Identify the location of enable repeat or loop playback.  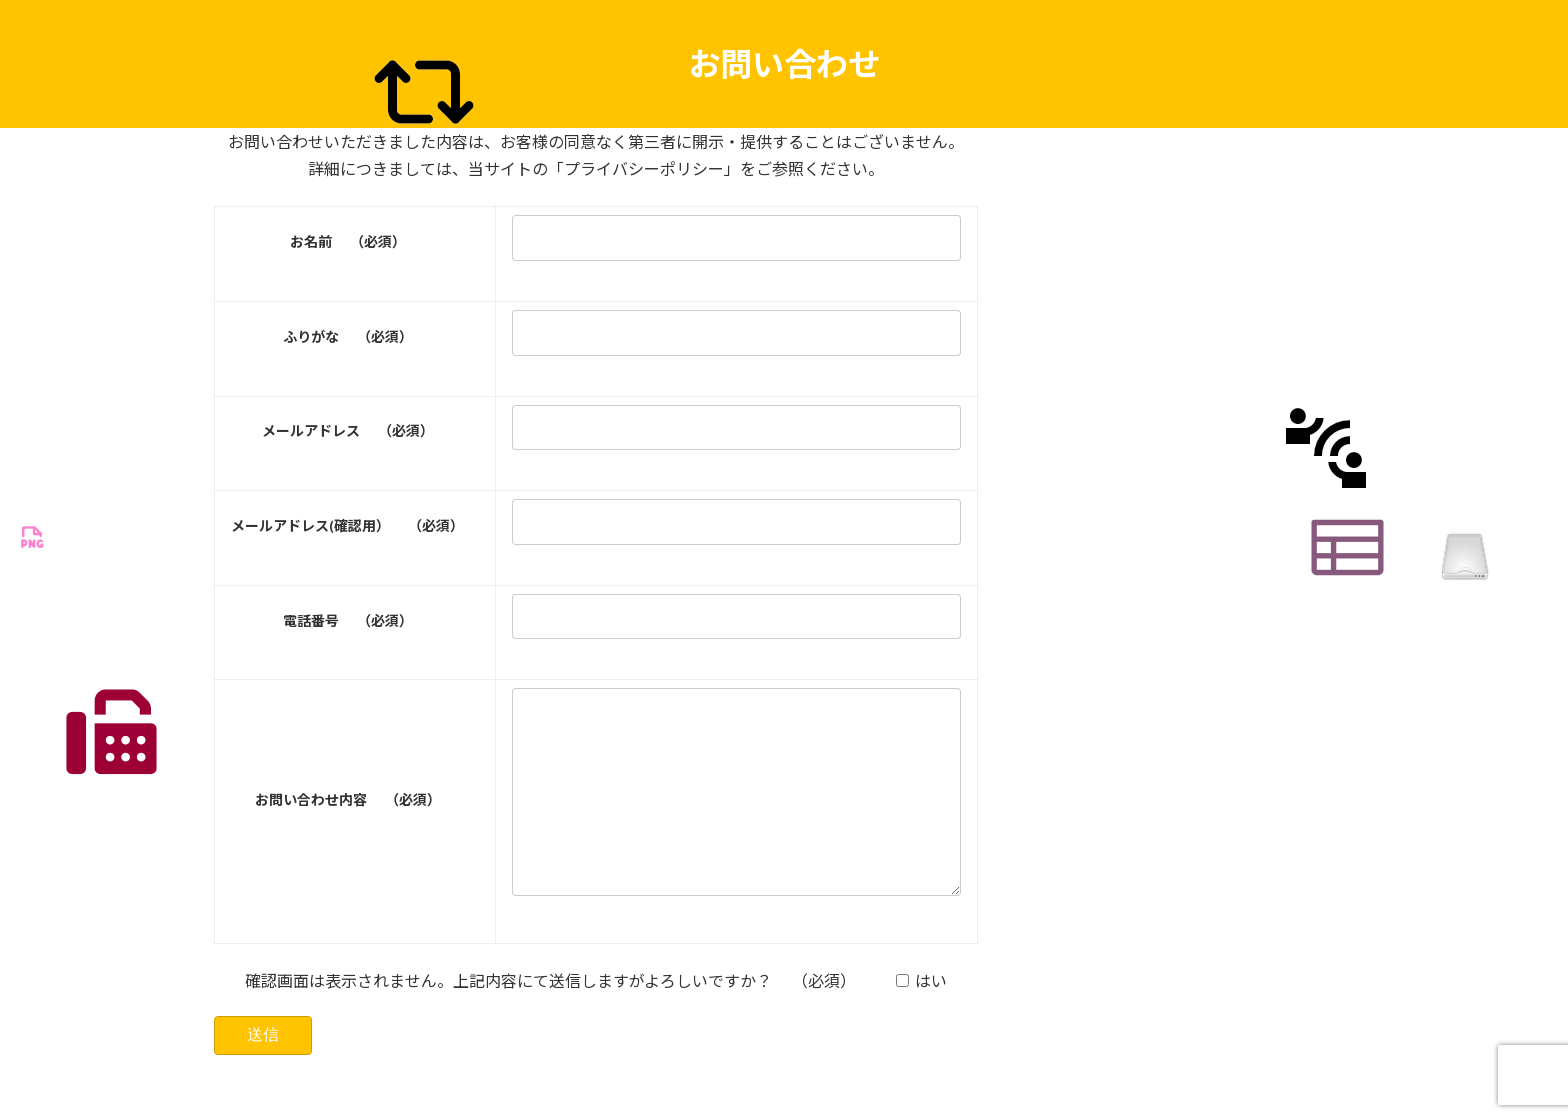
(424, 92).